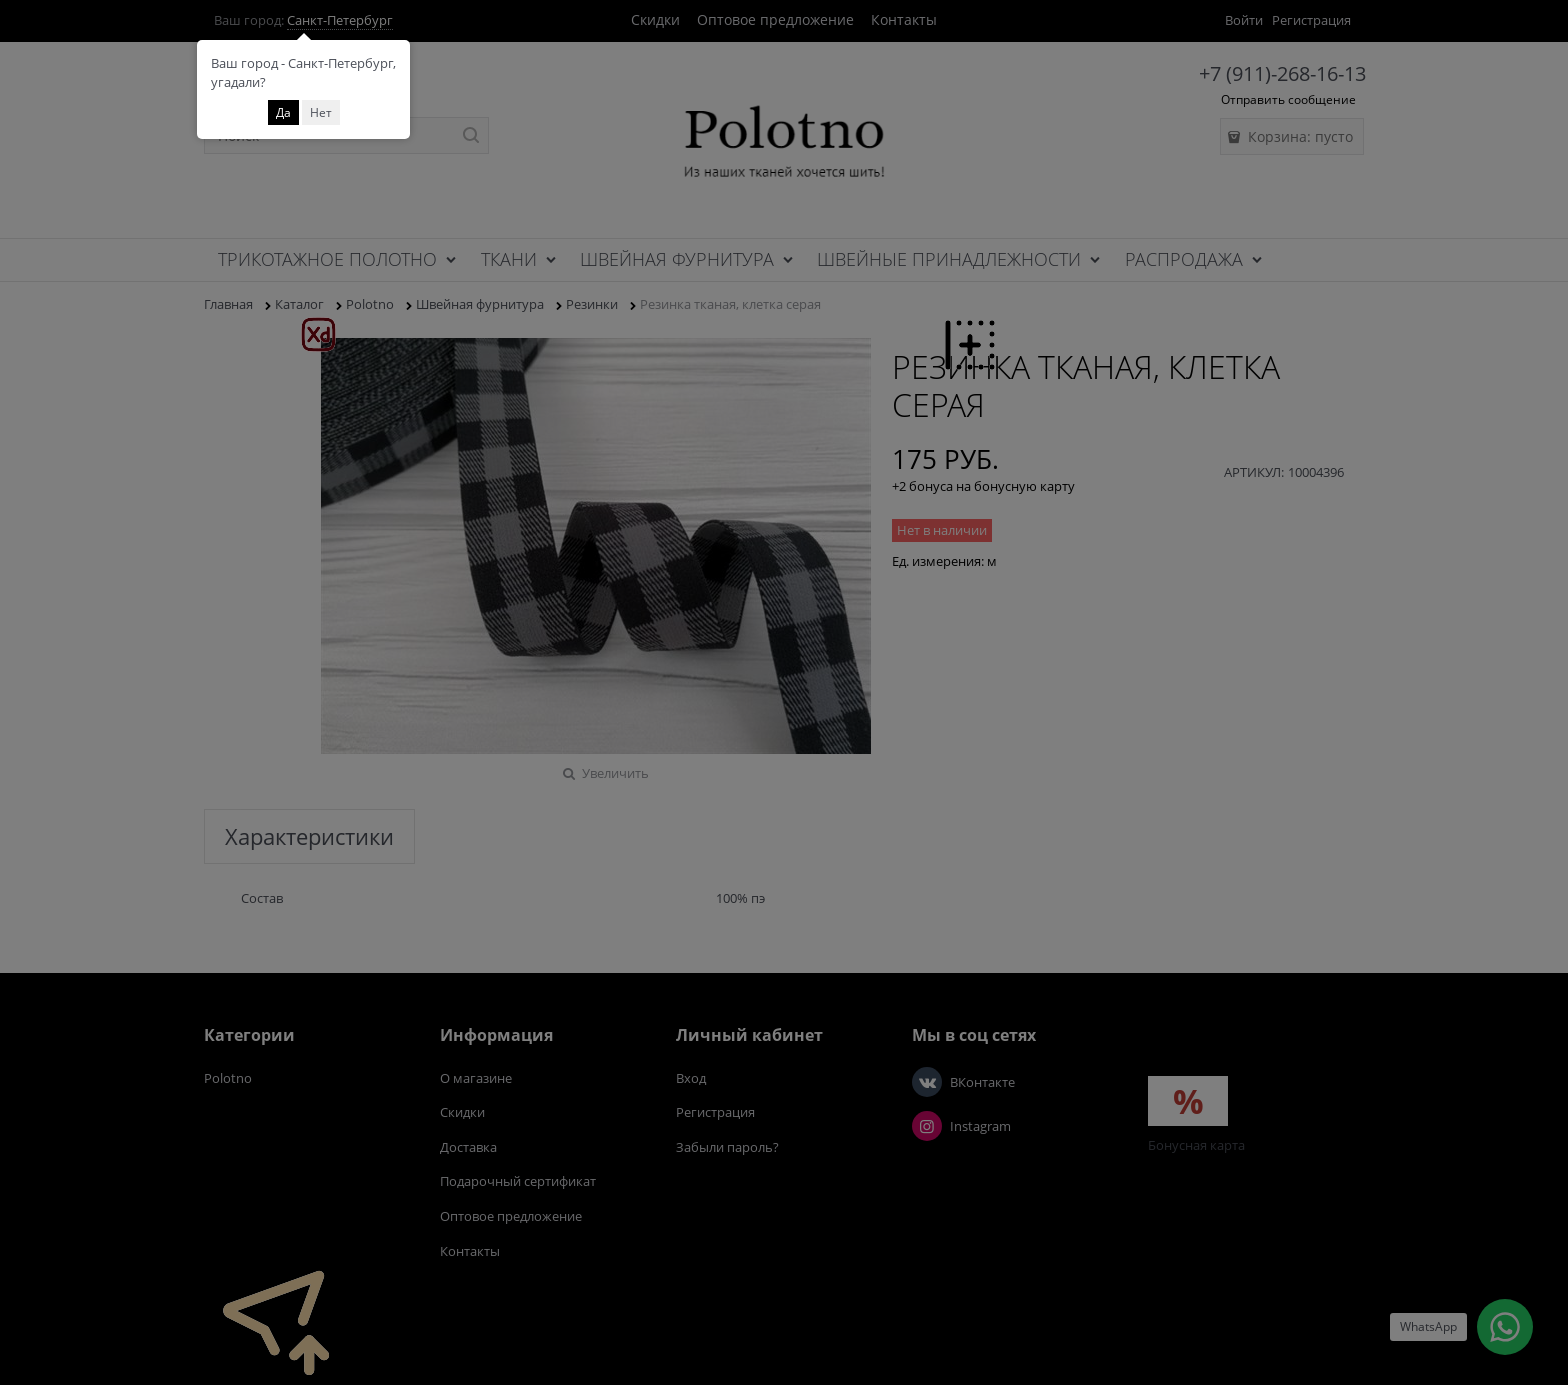  I want to click on add a left border to selected element, so click(970, 345).